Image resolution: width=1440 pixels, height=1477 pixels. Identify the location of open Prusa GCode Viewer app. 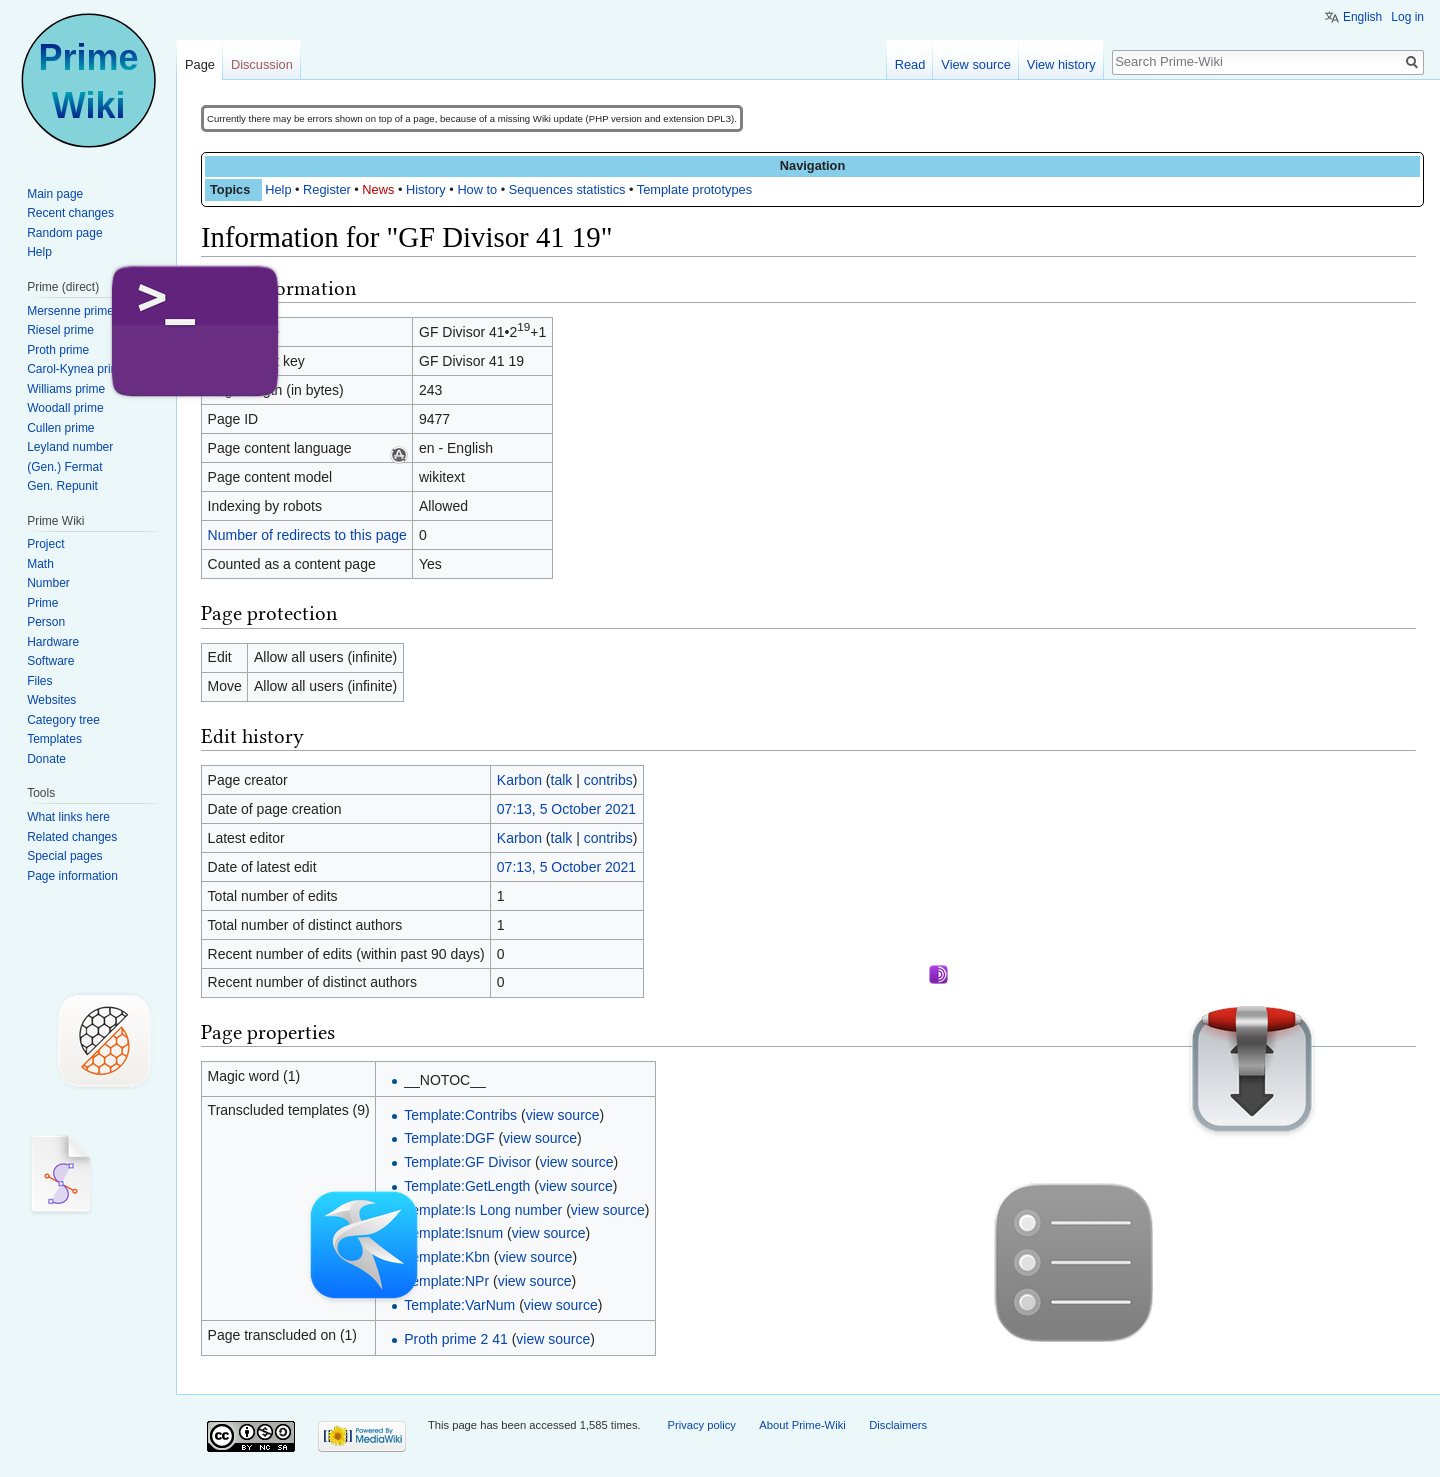
(104, 1040).